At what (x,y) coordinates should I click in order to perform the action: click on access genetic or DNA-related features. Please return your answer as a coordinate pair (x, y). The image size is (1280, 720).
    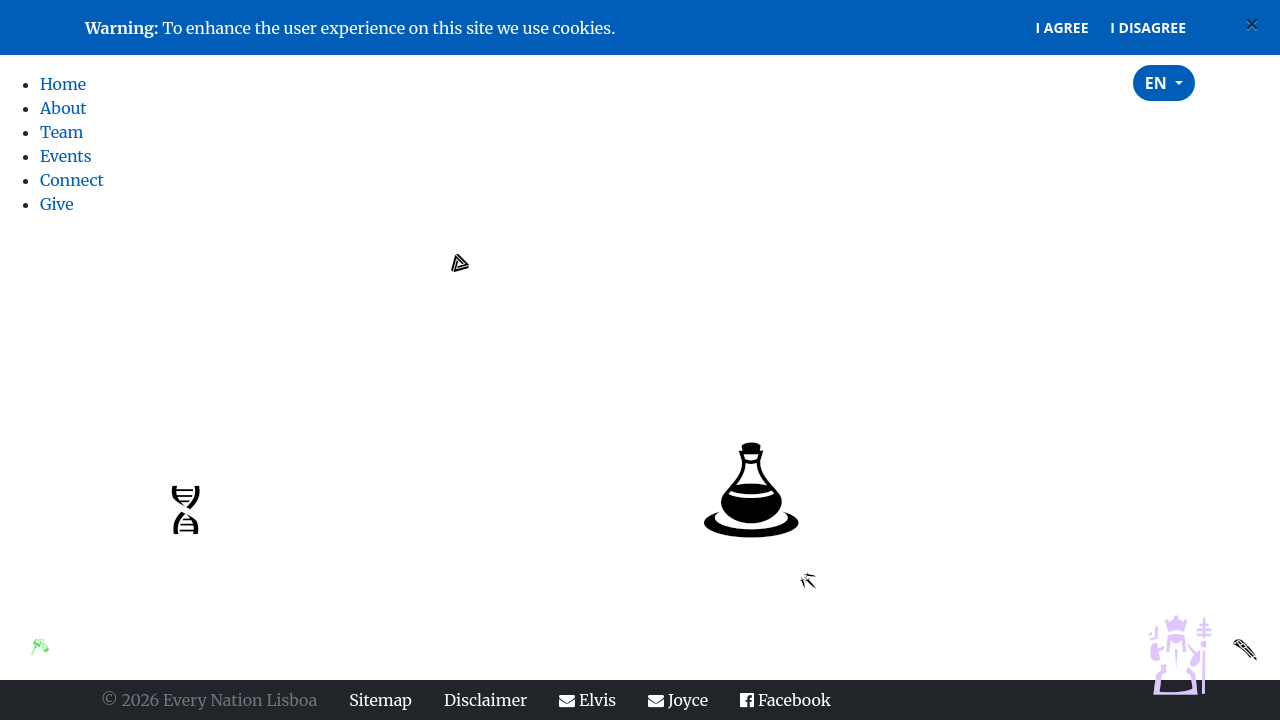
    Looking at the image, I should click on (186, 510).